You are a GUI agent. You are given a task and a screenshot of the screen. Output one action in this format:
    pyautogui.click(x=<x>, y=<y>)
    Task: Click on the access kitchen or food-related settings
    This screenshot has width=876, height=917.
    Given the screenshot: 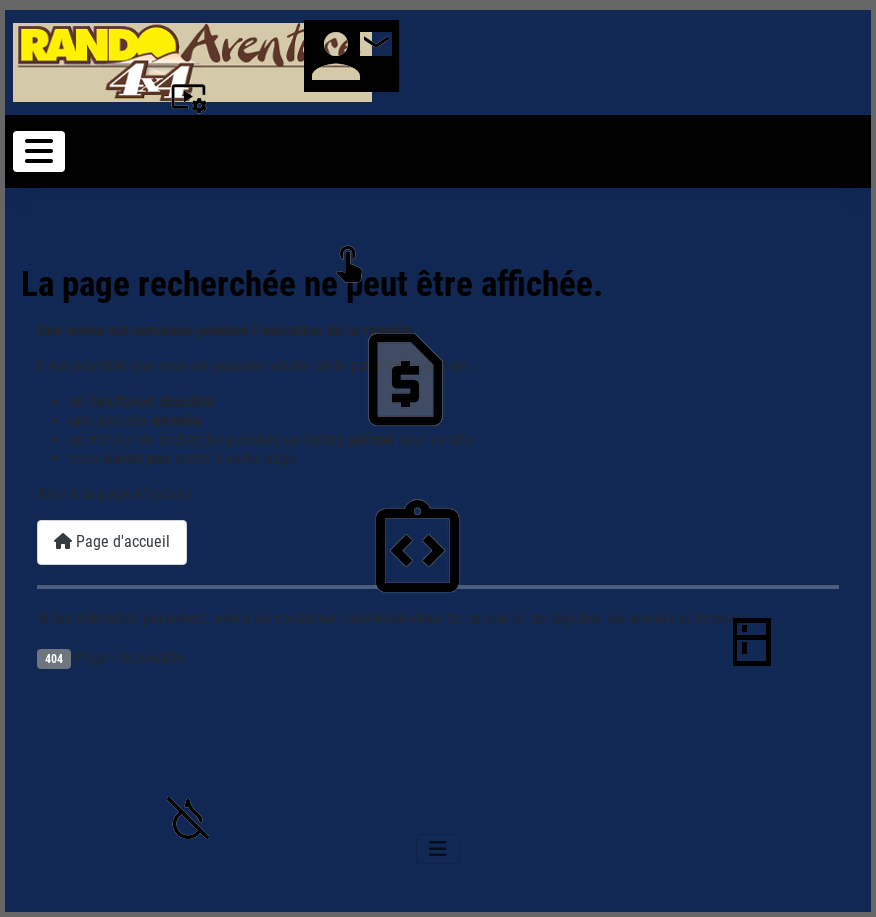 What is the action you would take?
    pyautogui.click(x=752, y=642)
    